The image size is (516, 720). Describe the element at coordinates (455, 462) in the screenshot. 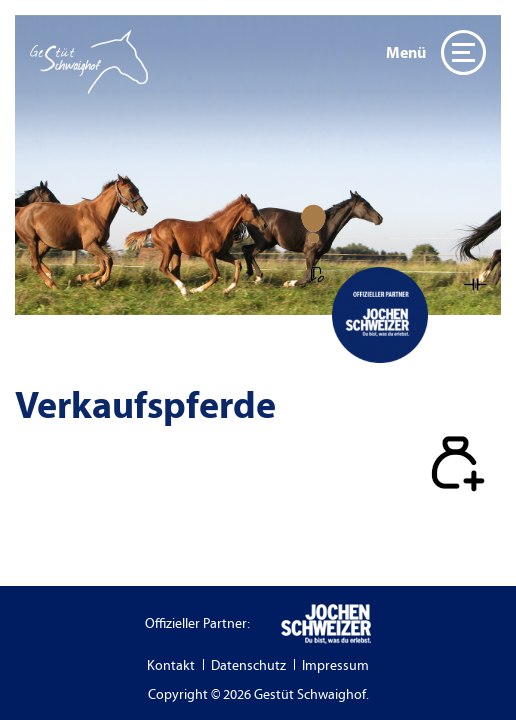

I see `add funds to your balance` at that location.